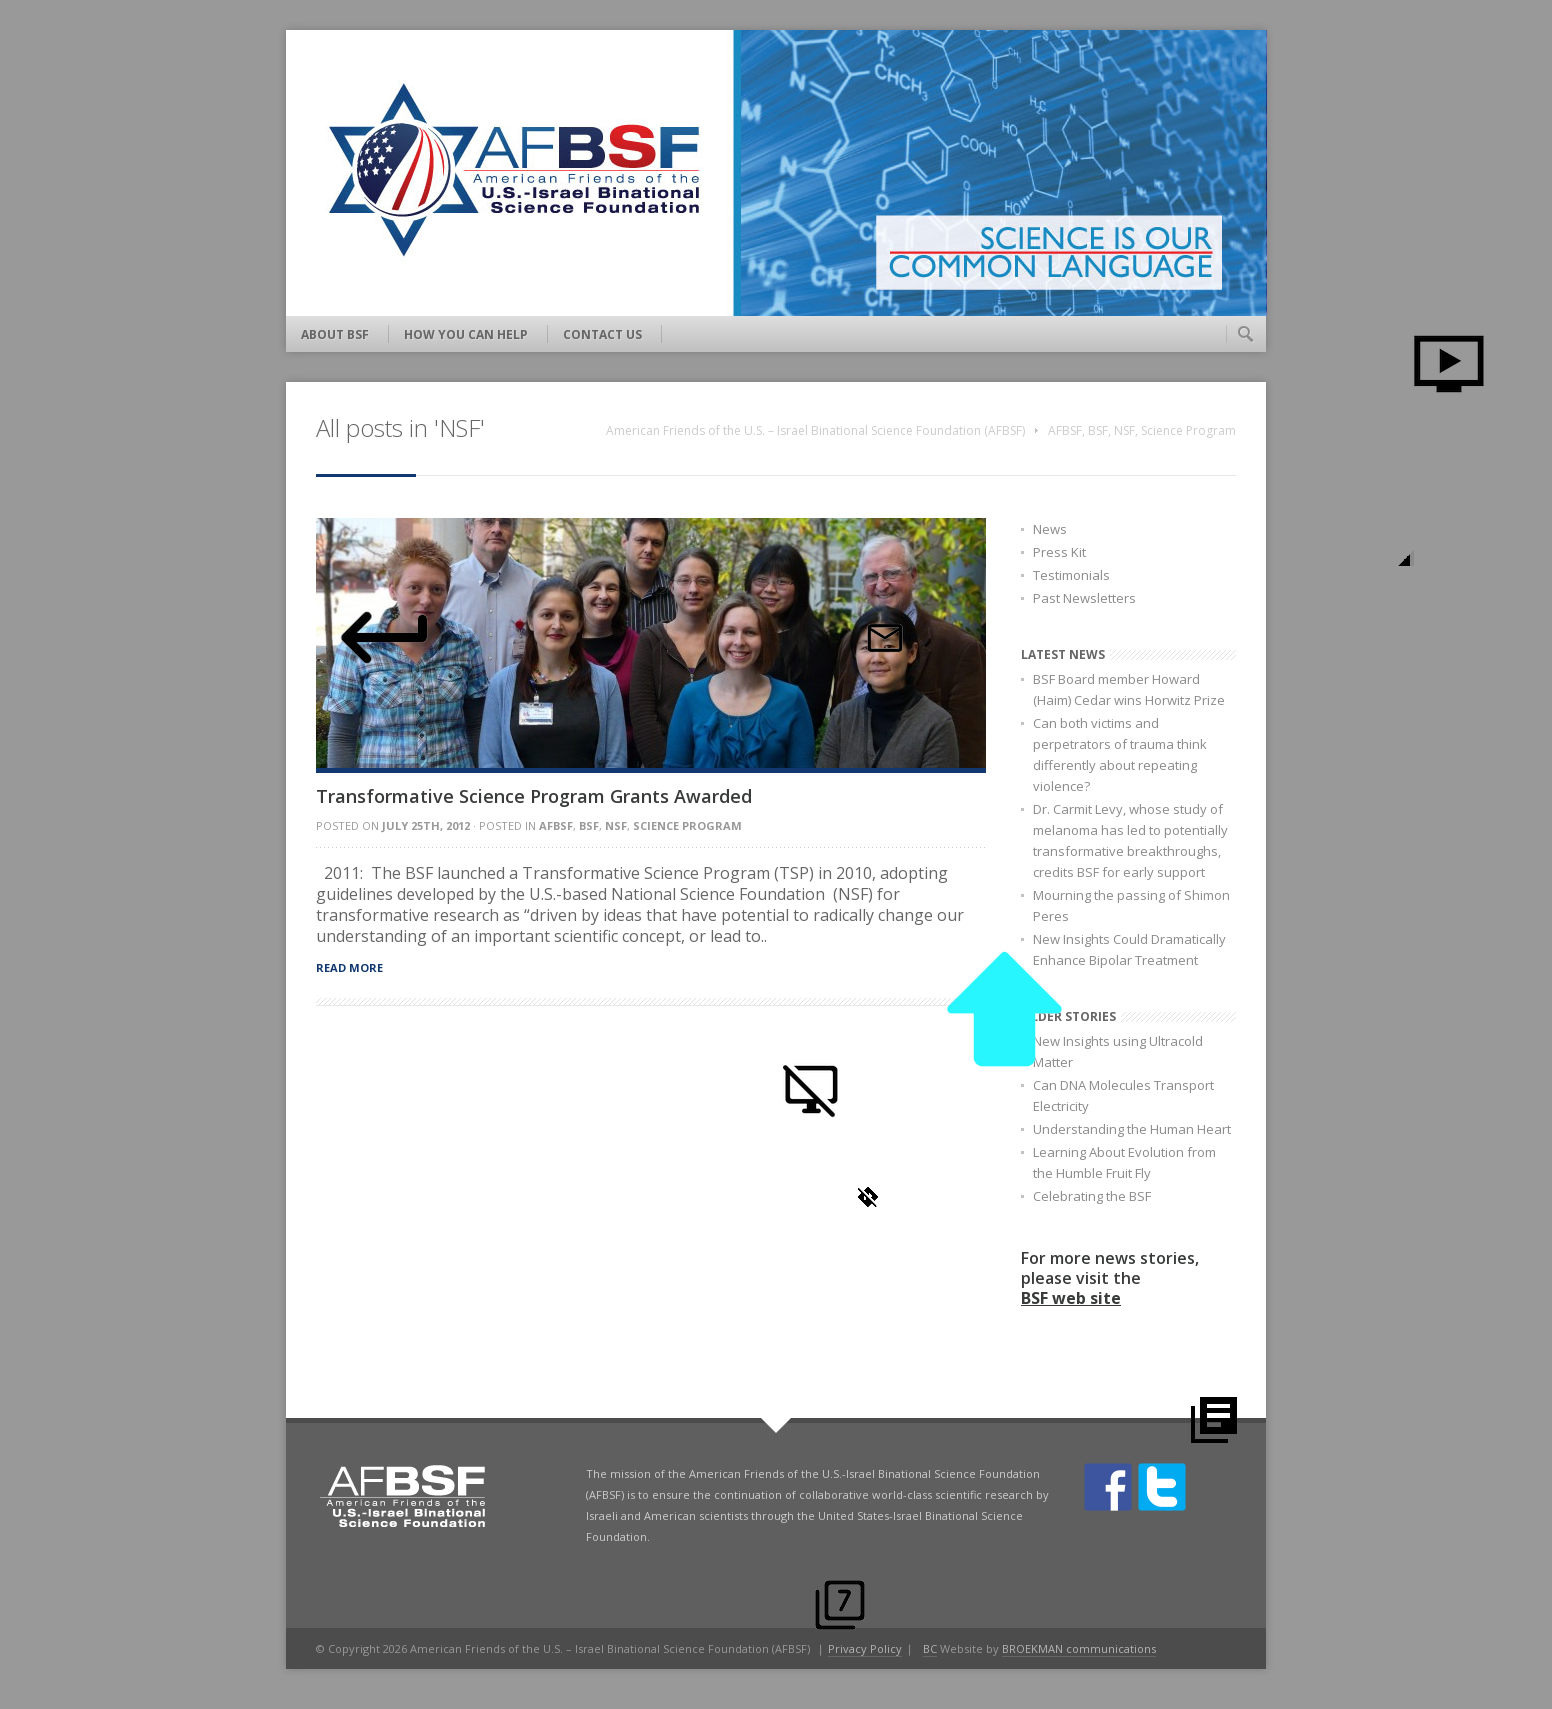  What do you see at coordinates (840, 1605) in the screenshot?
I see `filter or view item 7 in a series` at bounding box center [840, 1605].